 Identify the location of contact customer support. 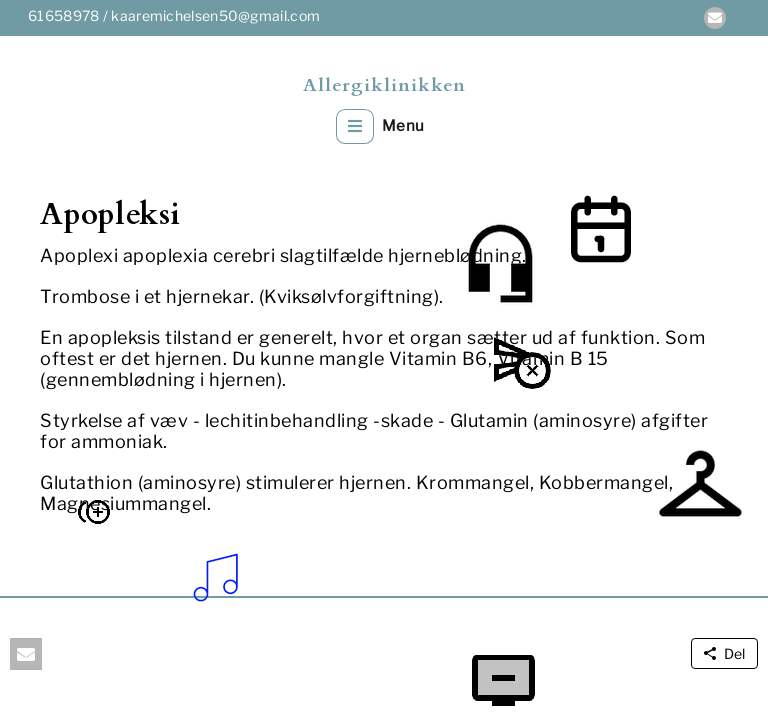
(500, 263).